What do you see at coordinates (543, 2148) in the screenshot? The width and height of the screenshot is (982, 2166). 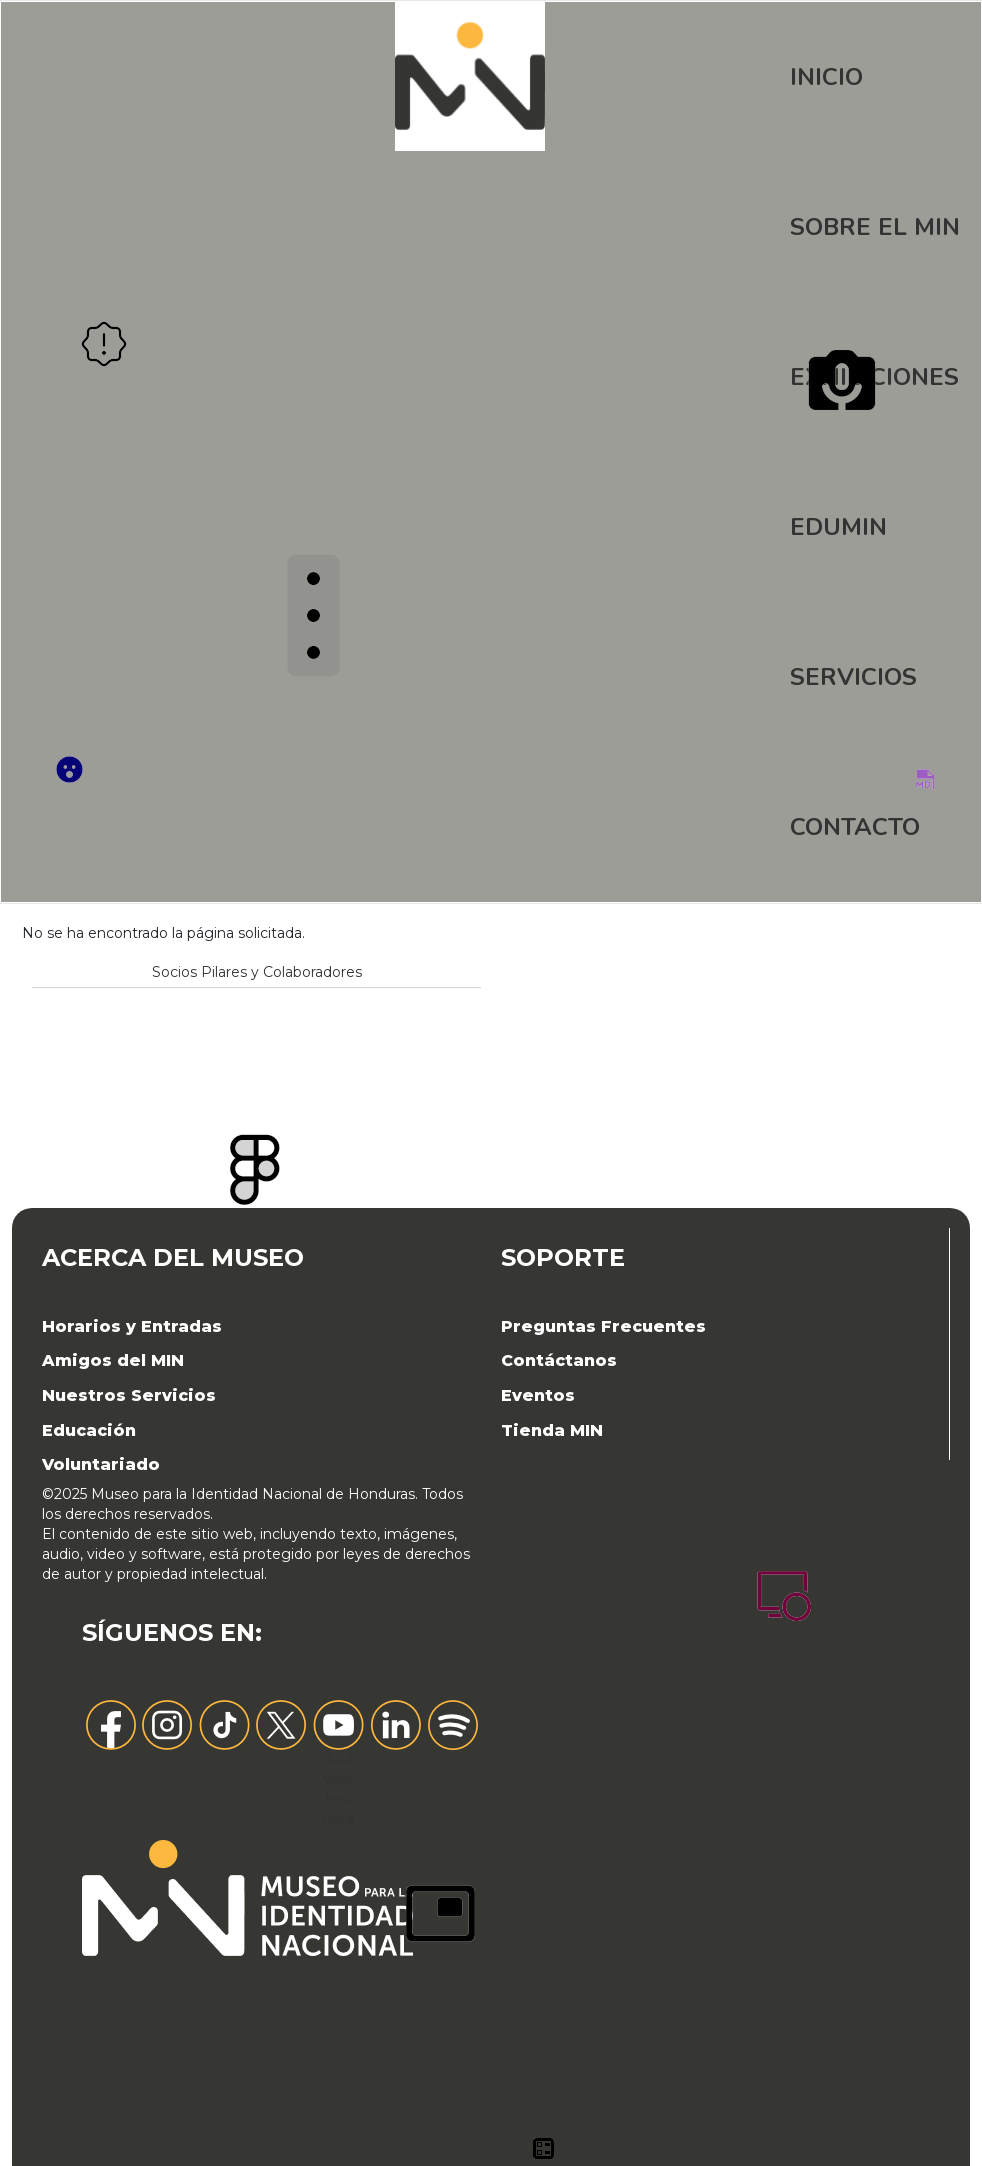 I see `view ballot or voting options` at bounding box center [543, 2148].